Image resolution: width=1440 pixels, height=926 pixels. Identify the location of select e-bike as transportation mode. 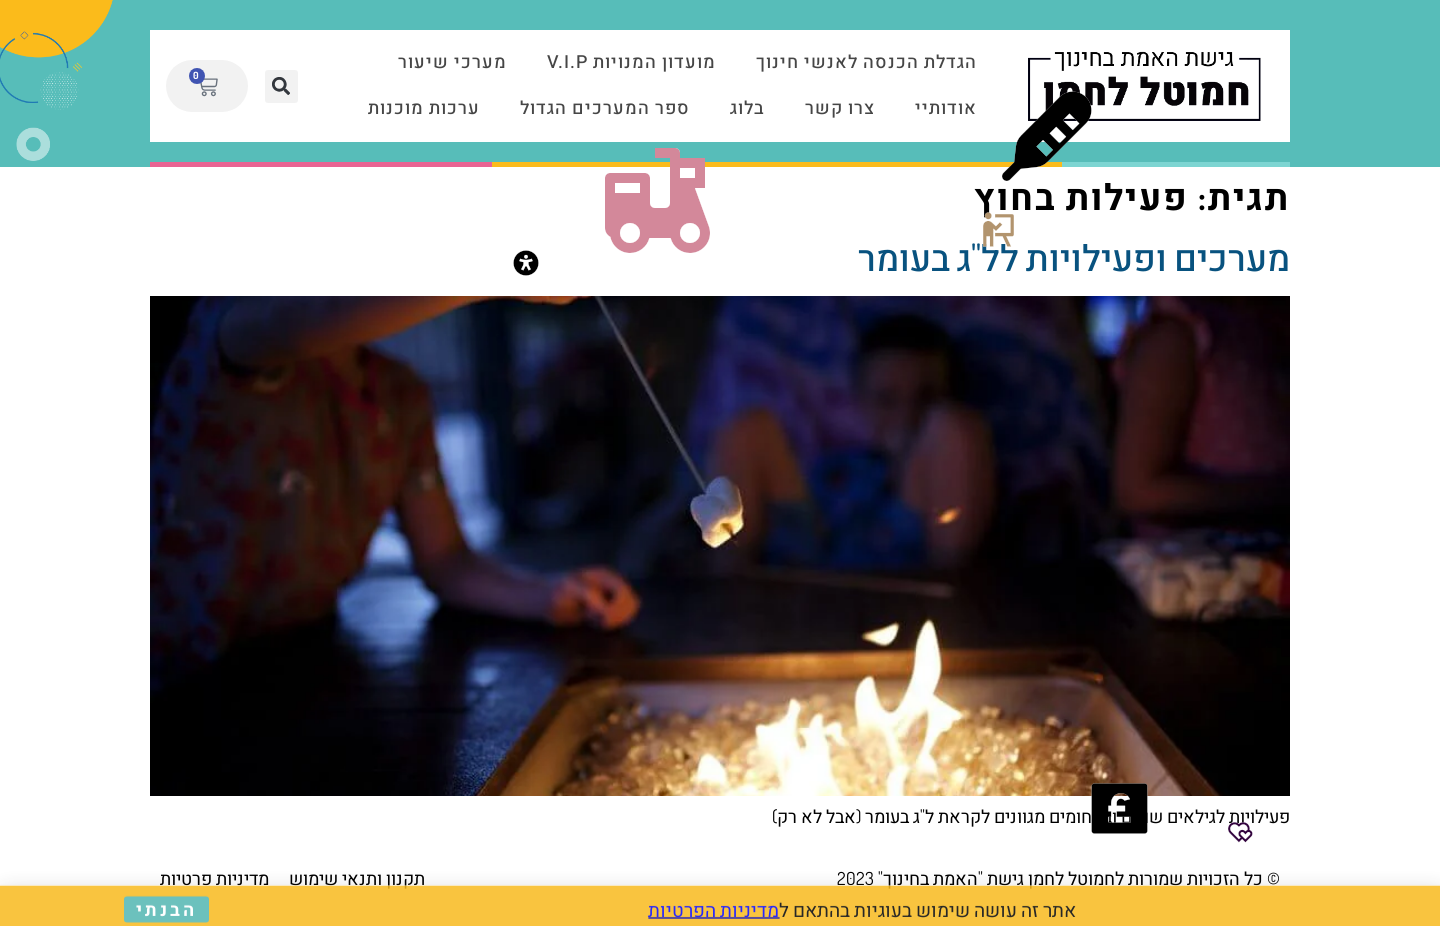
(655, 203).